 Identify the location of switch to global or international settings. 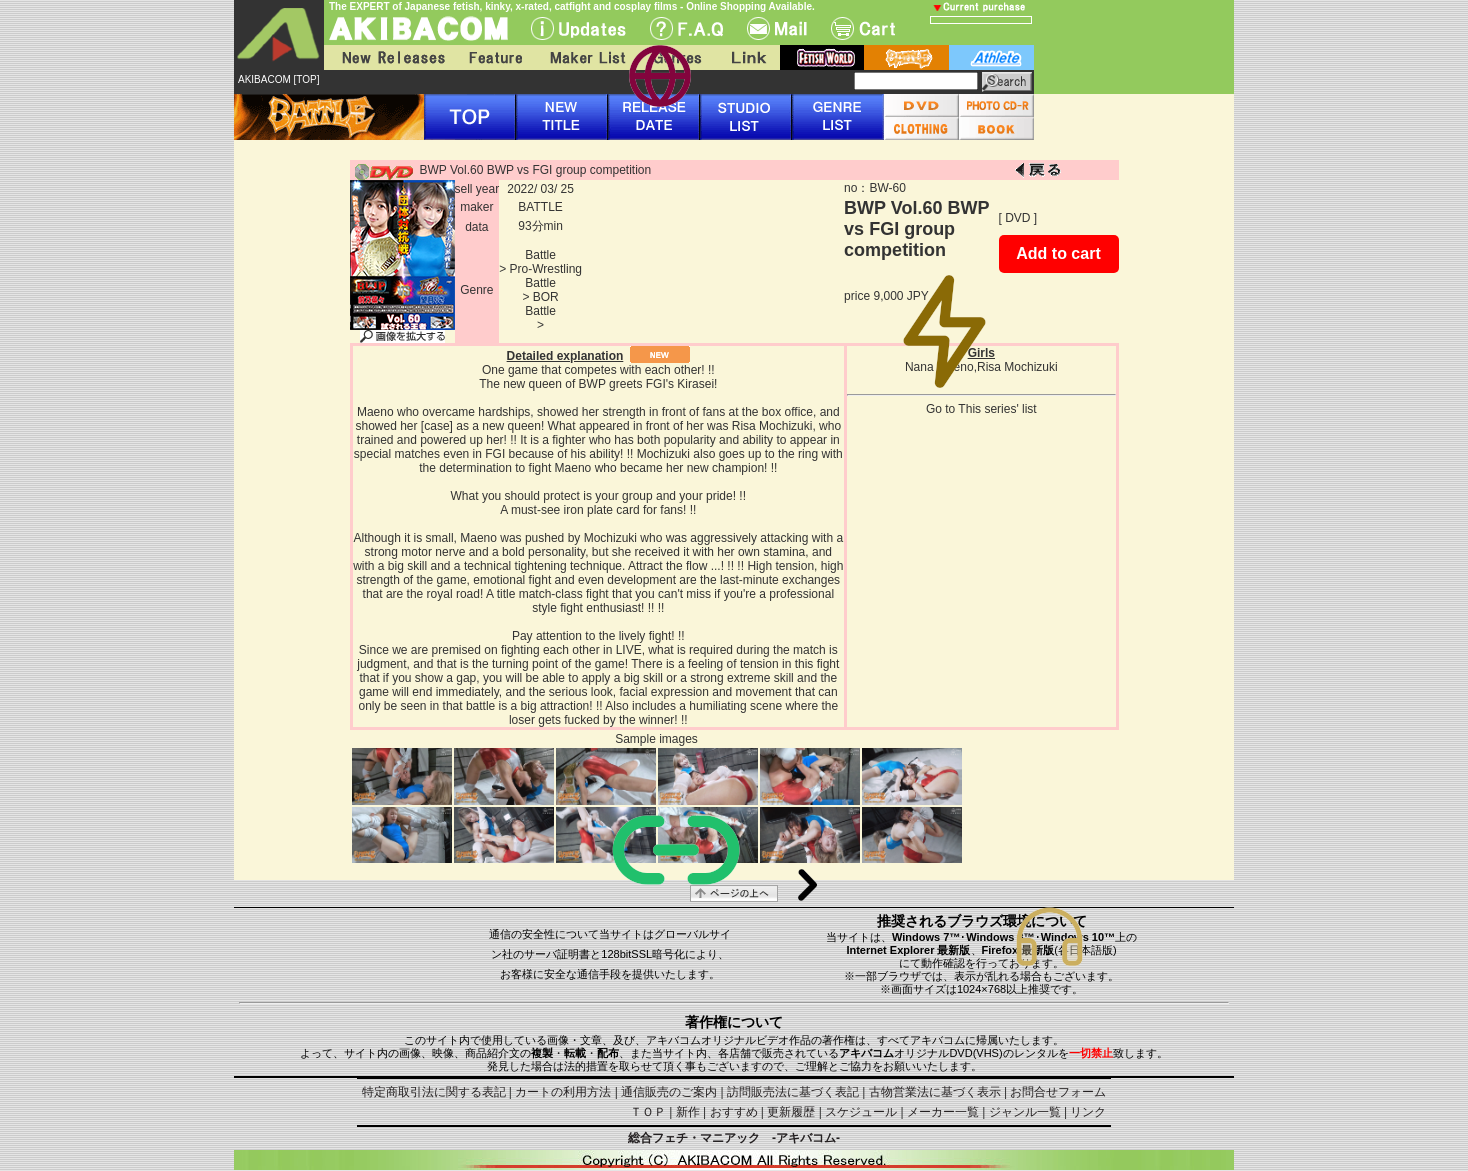
(660, 76).